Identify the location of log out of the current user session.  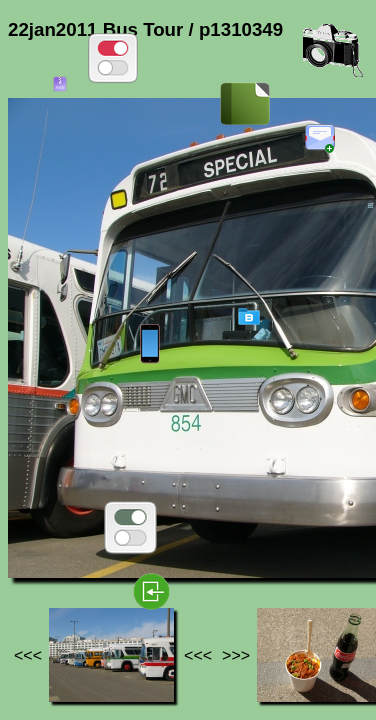
(151, 591).